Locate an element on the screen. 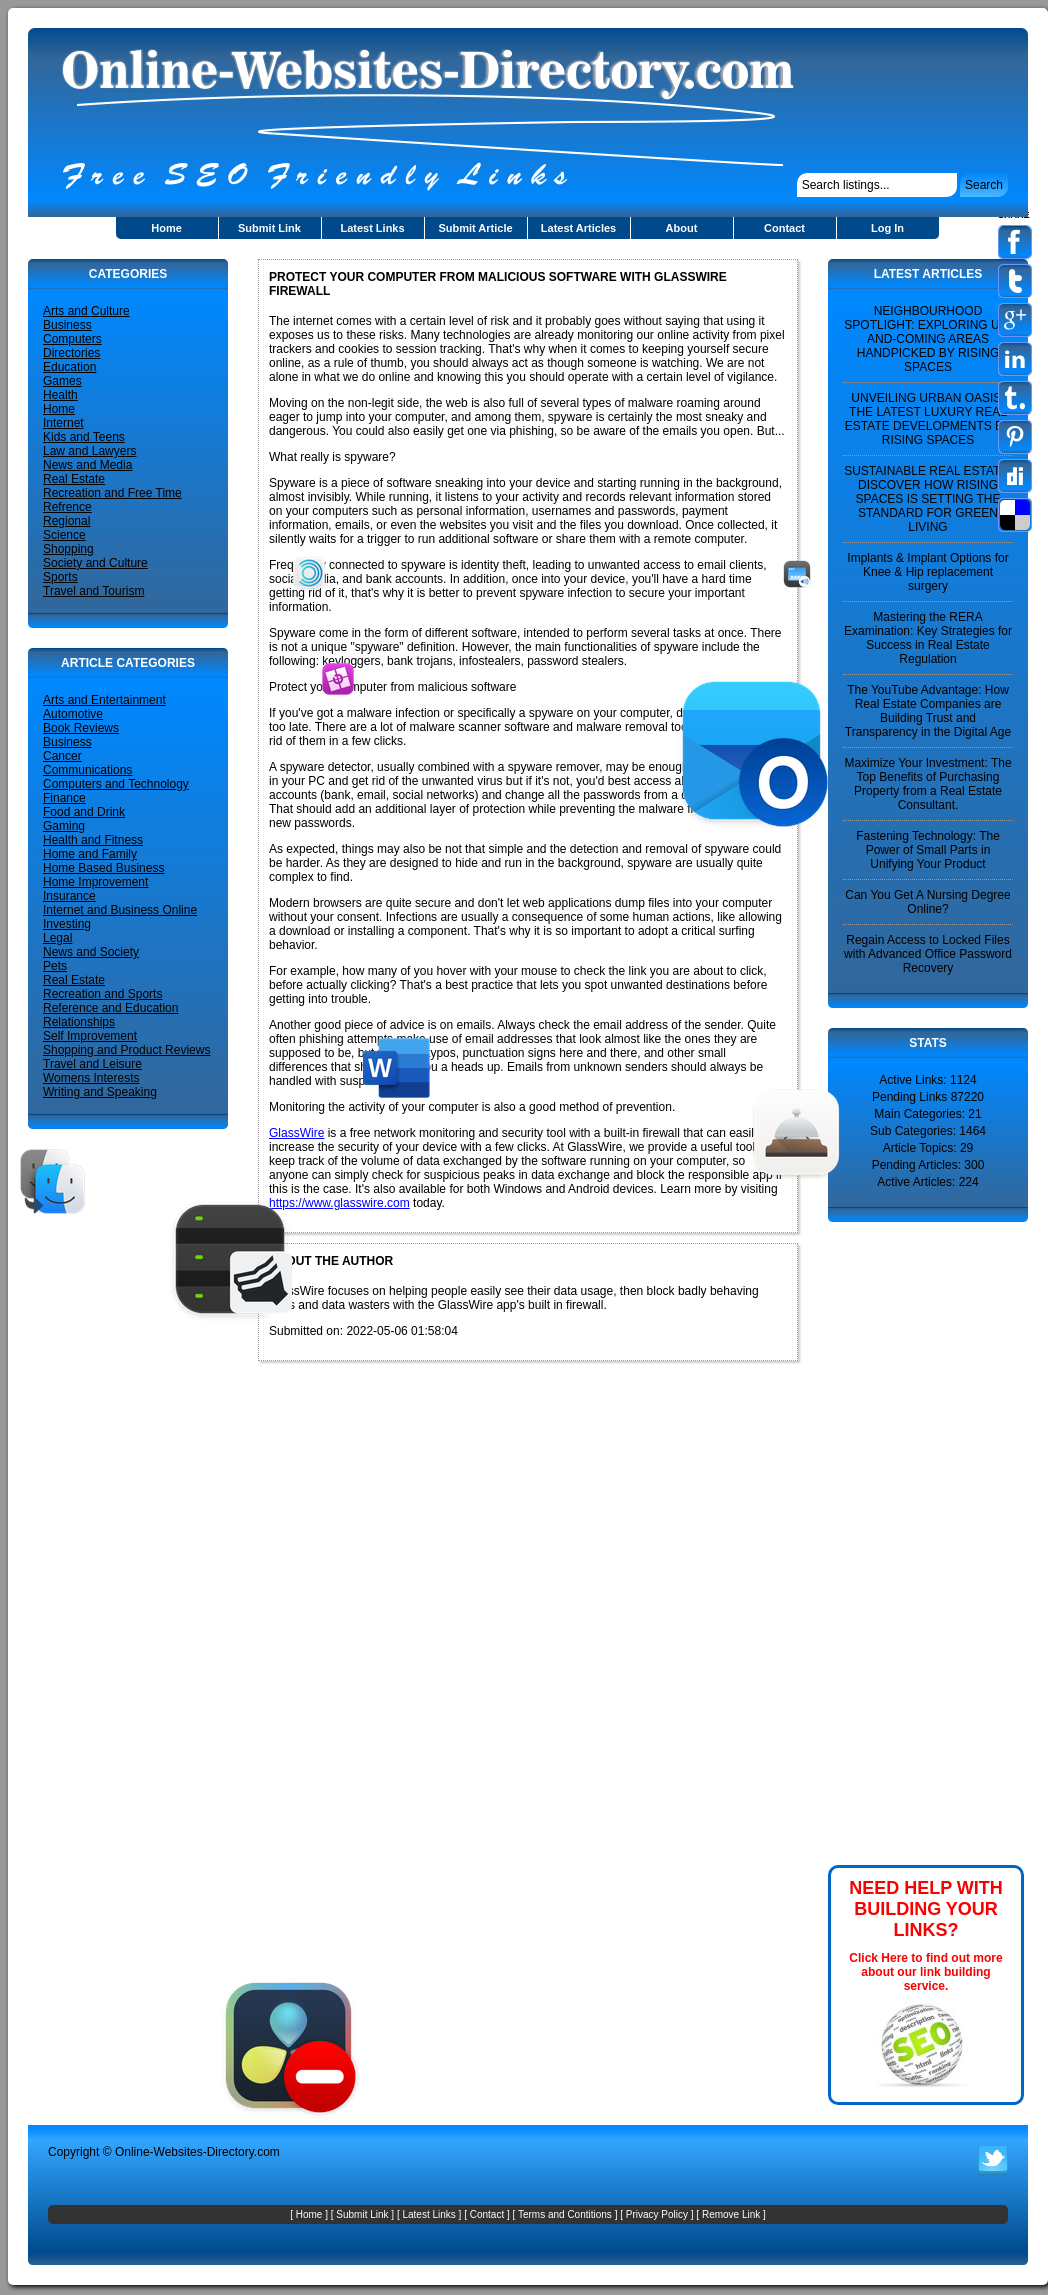 The image size is (1048, 2295). open mpd music player daemon app is located at coordinates (797, 574).